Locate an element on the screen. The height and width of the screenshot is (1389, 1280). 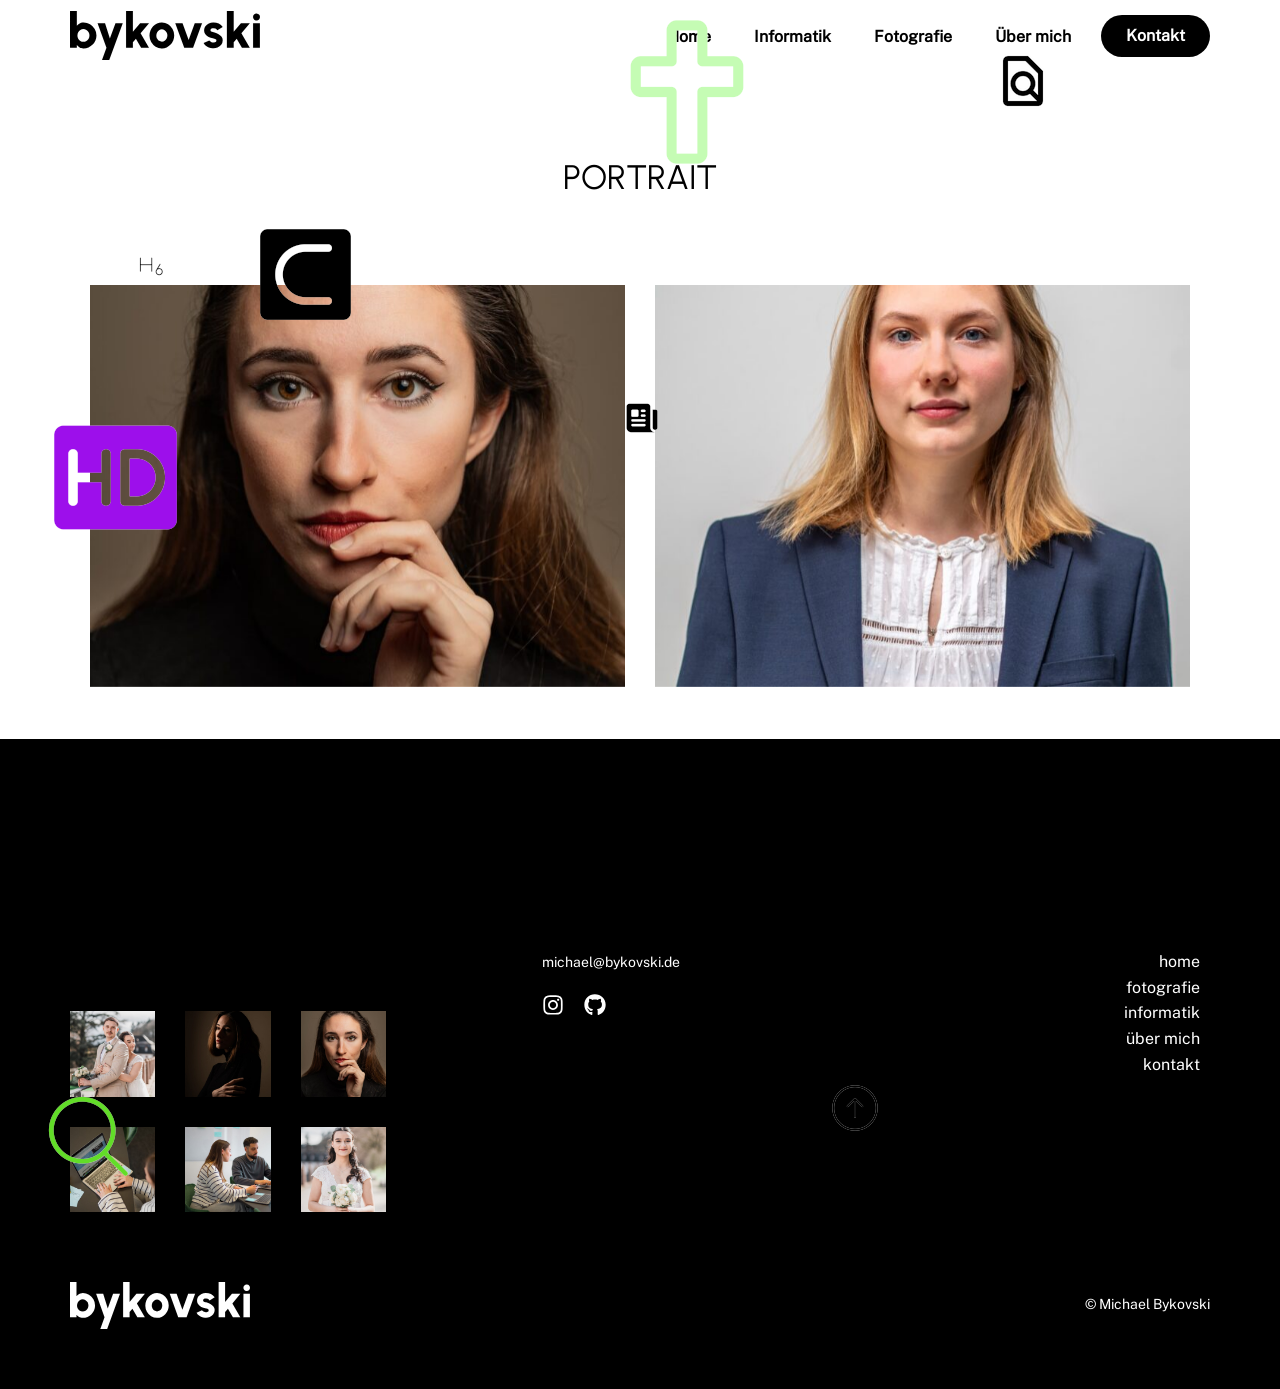
indicates high-definition video quality is located at coordinates (115, 477).